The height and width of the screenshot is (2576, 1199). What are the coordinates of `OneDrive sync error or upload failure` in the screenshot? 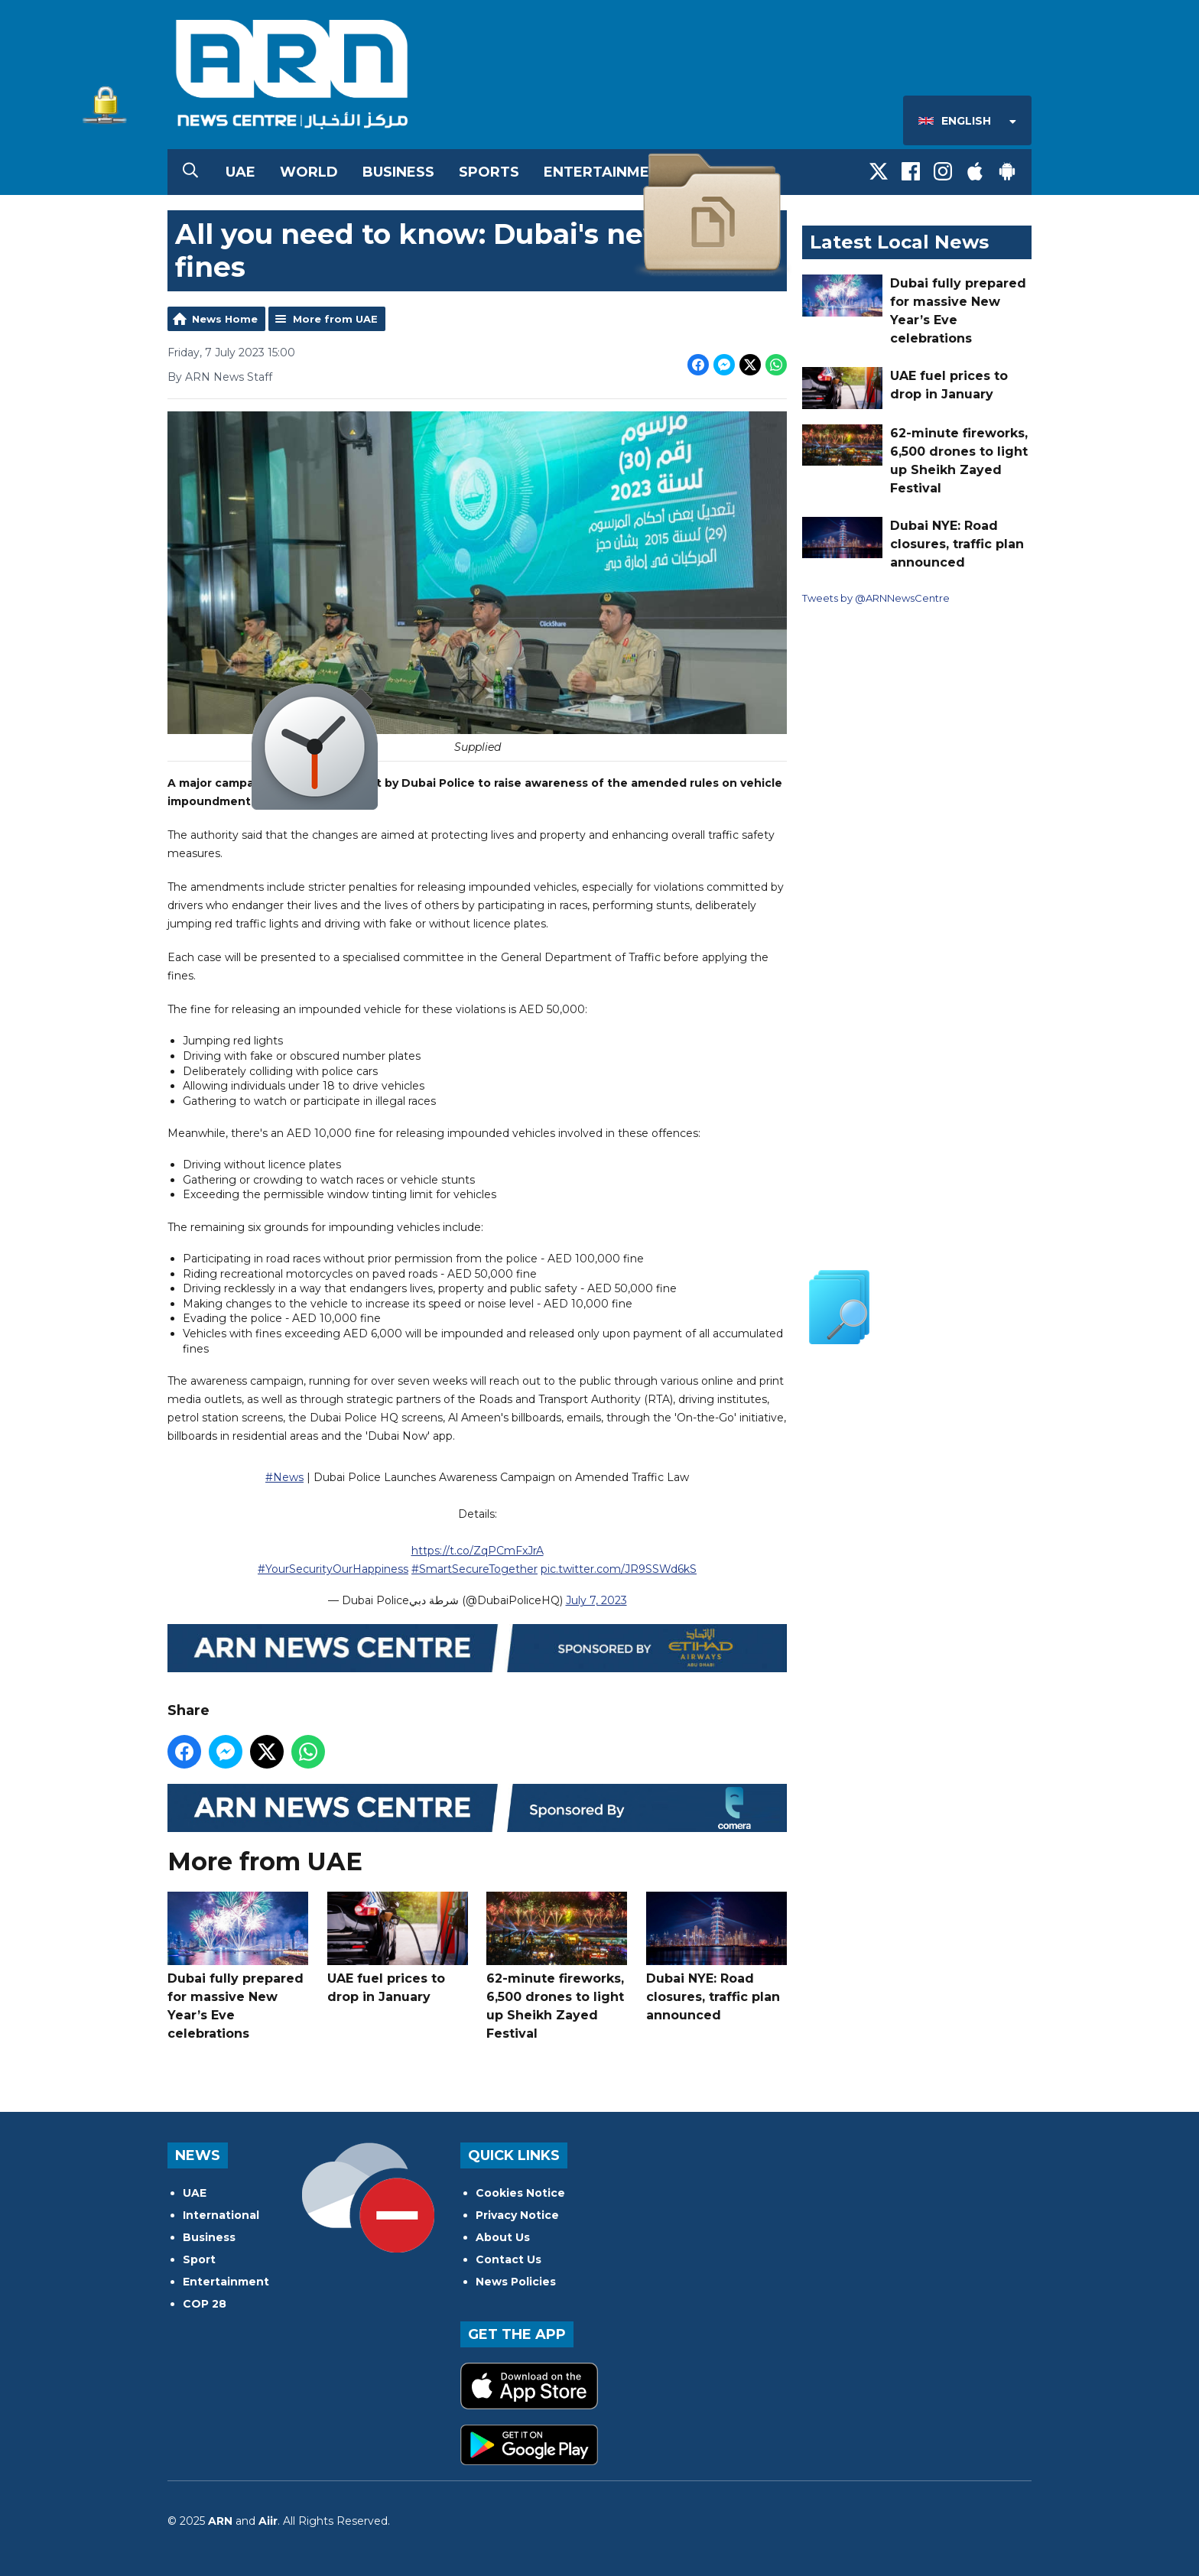 It's located at (368, 2186).